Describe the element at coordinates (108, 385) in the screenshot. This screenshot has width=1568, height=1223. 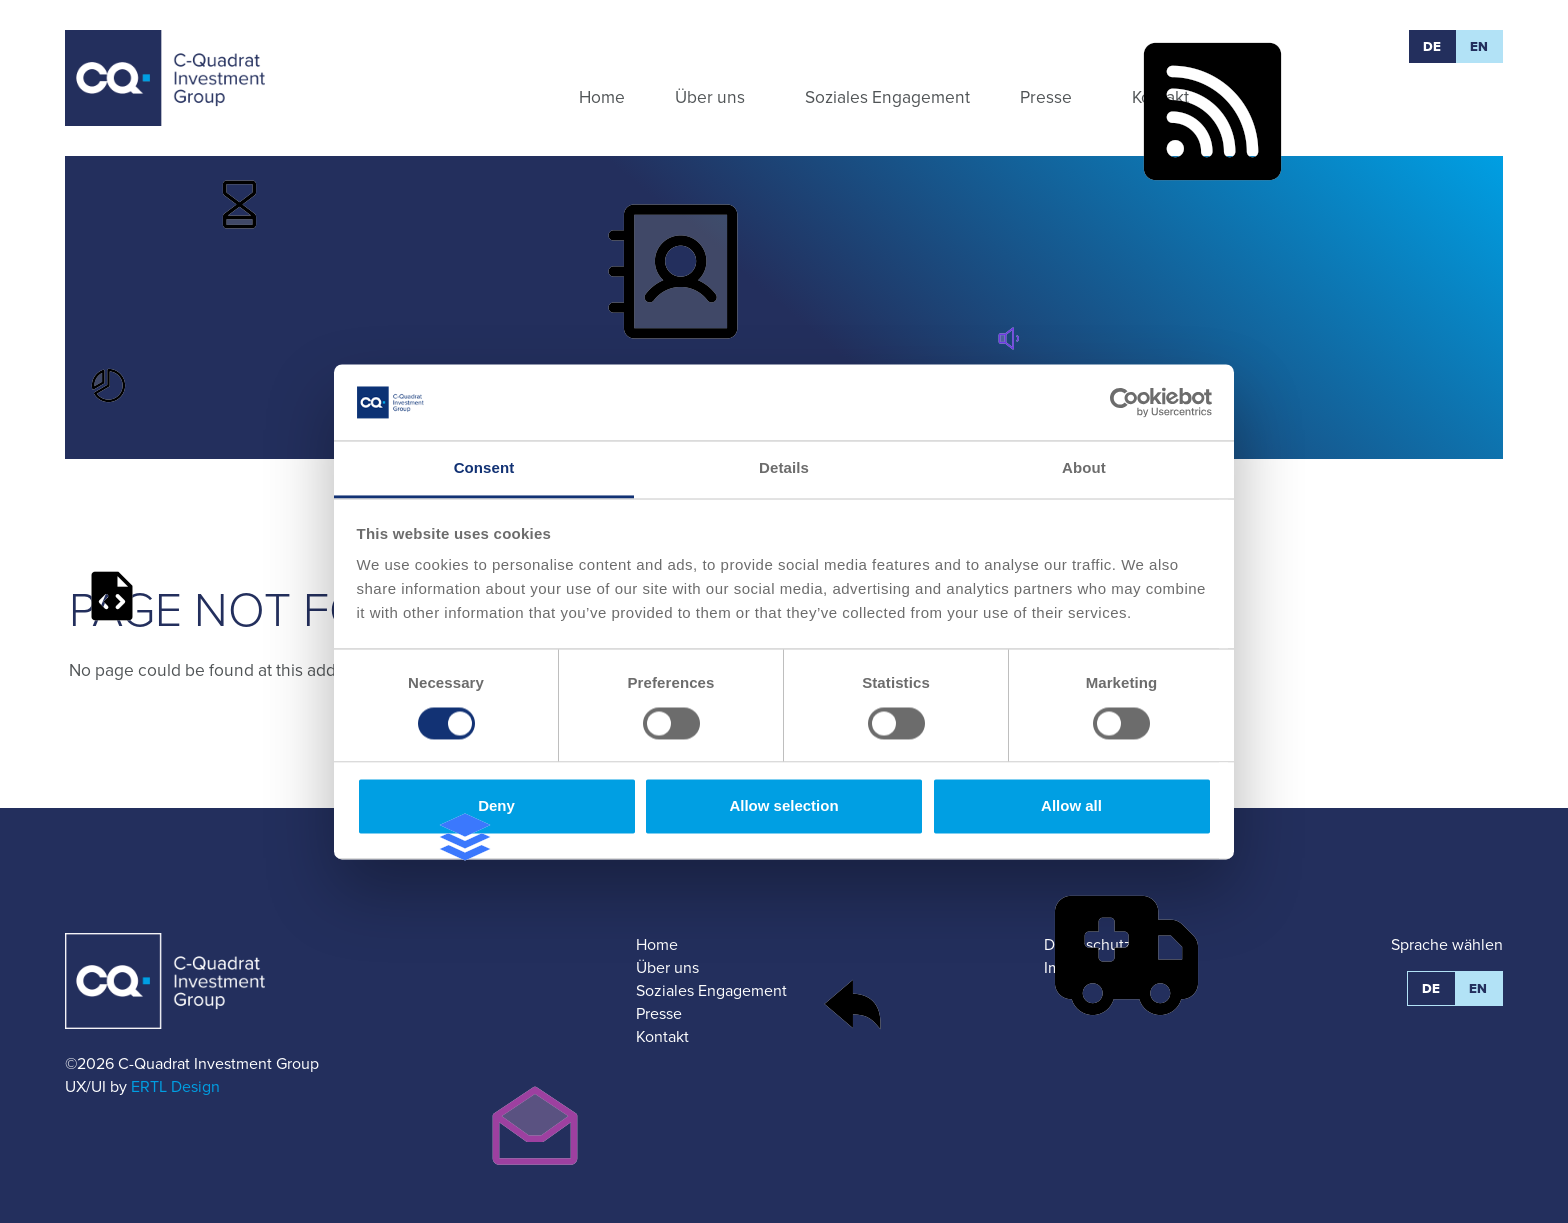
I see `view analytics or statistics breakdown` at that location.